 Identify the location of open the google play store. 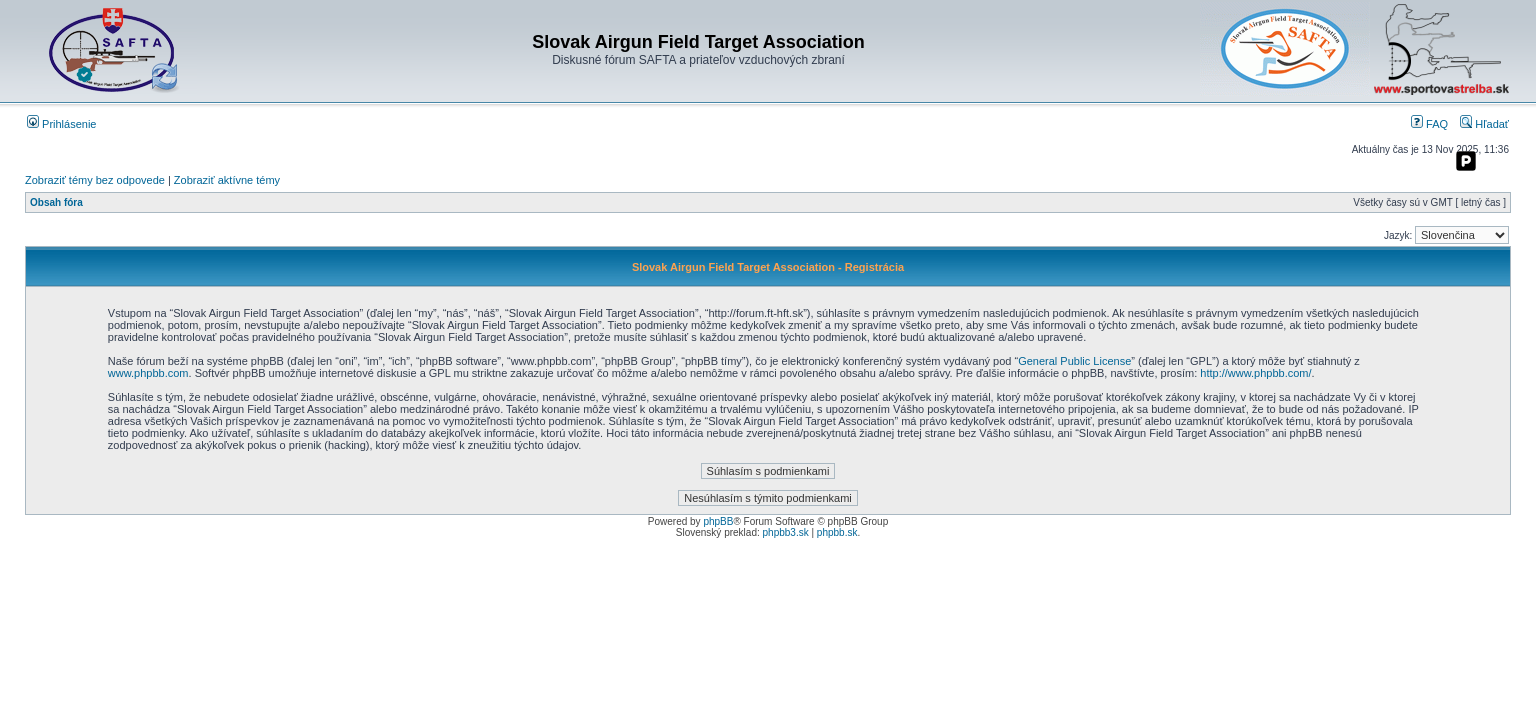
(987, 636).